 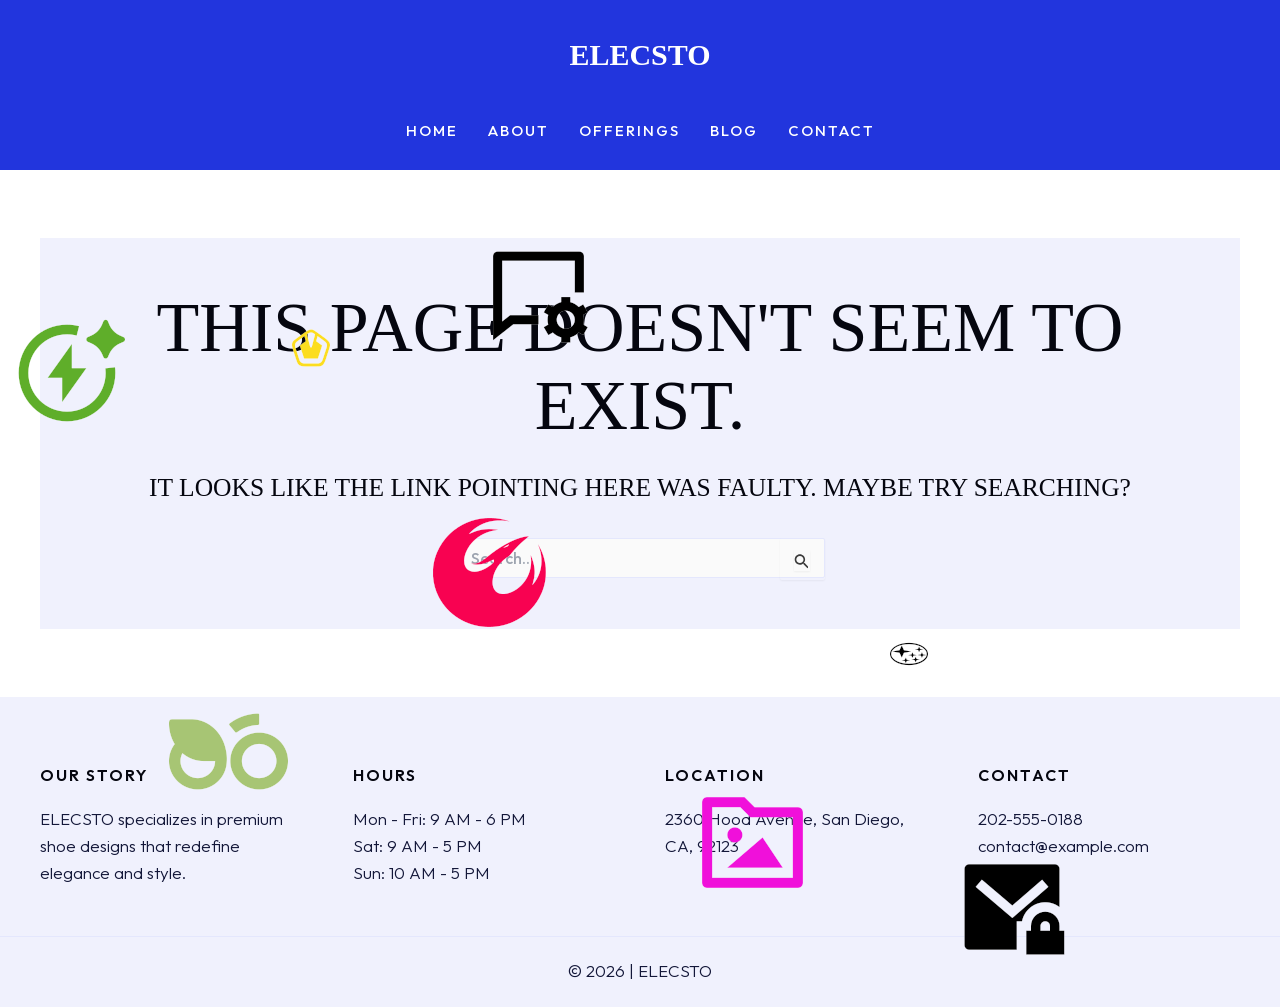 I want to click on Subaru brand logo, so click(x=909, y=654).